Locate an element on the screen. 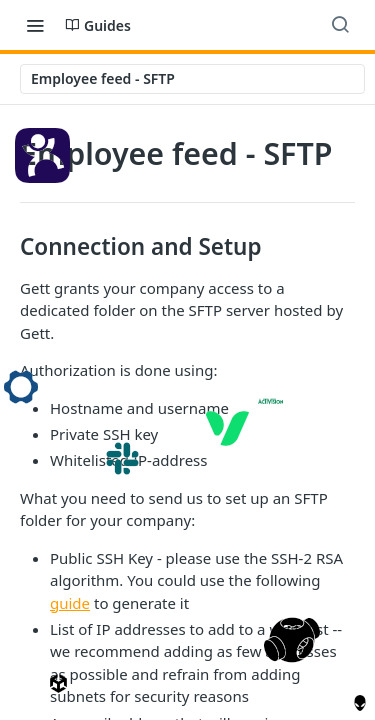  open vectary 3d design application is located at coordinates (227, 428).